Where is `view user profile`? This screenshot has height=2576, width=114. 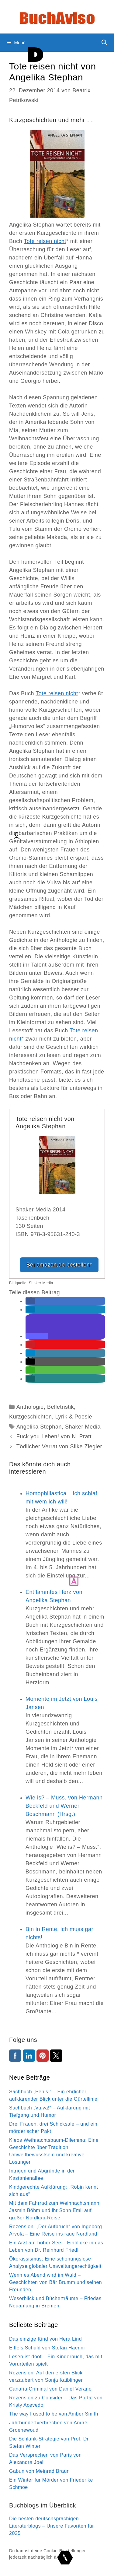 view user profile is located at coordinates (16, 835).